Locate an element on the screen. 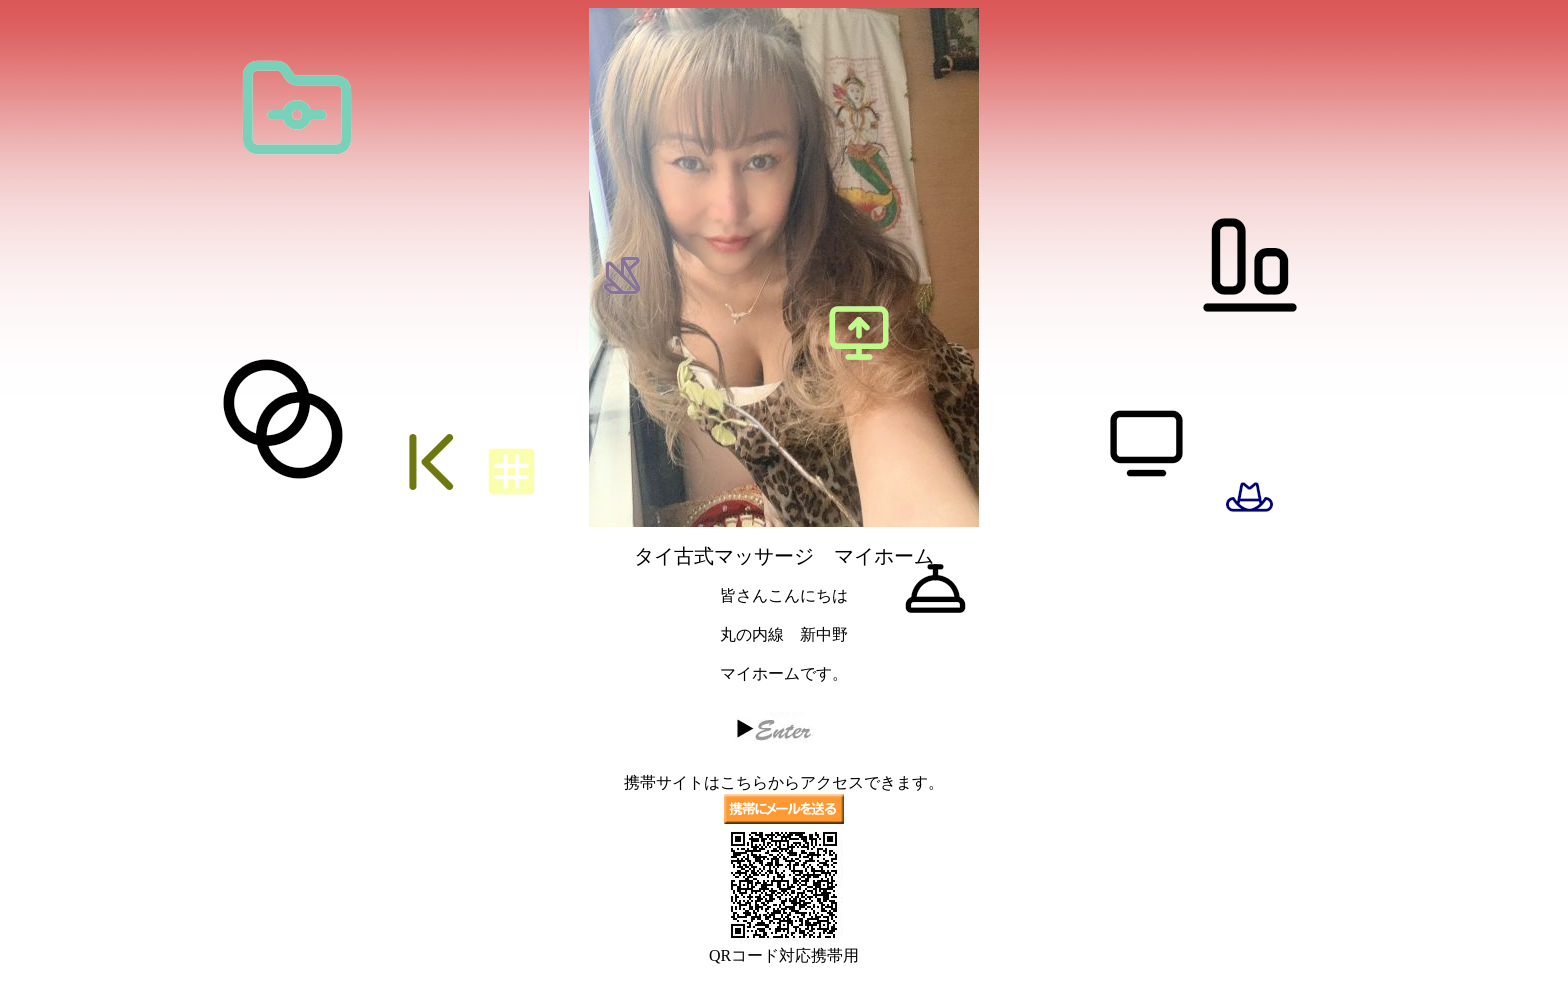  add or browse hashtags is located at coordinates (511, 471).